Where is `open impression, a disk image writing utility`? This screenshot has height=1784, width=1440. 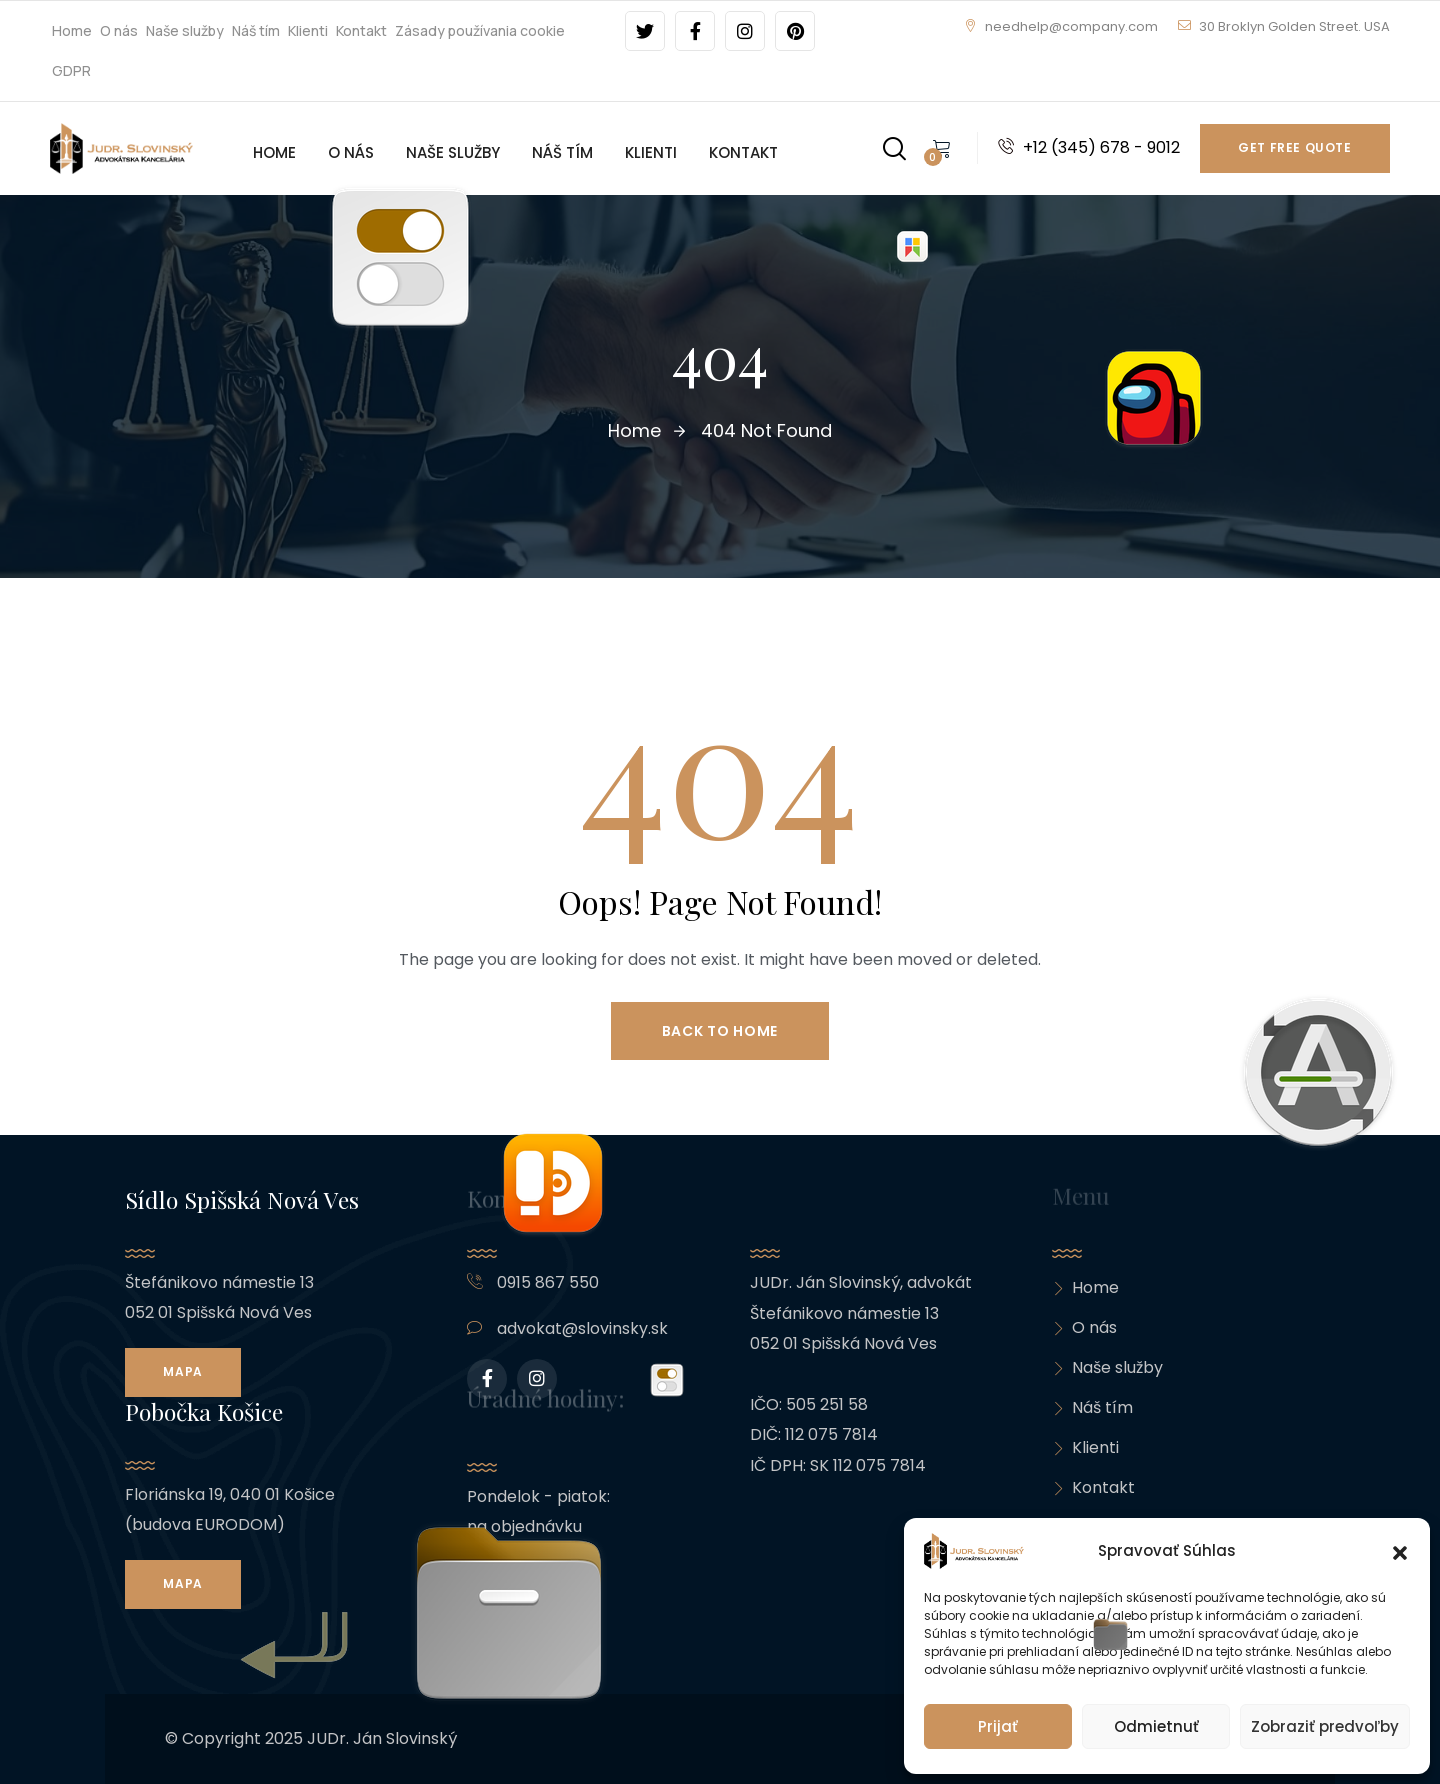 open impression, a disk image writing utility is located at coordinates (553, 1183).